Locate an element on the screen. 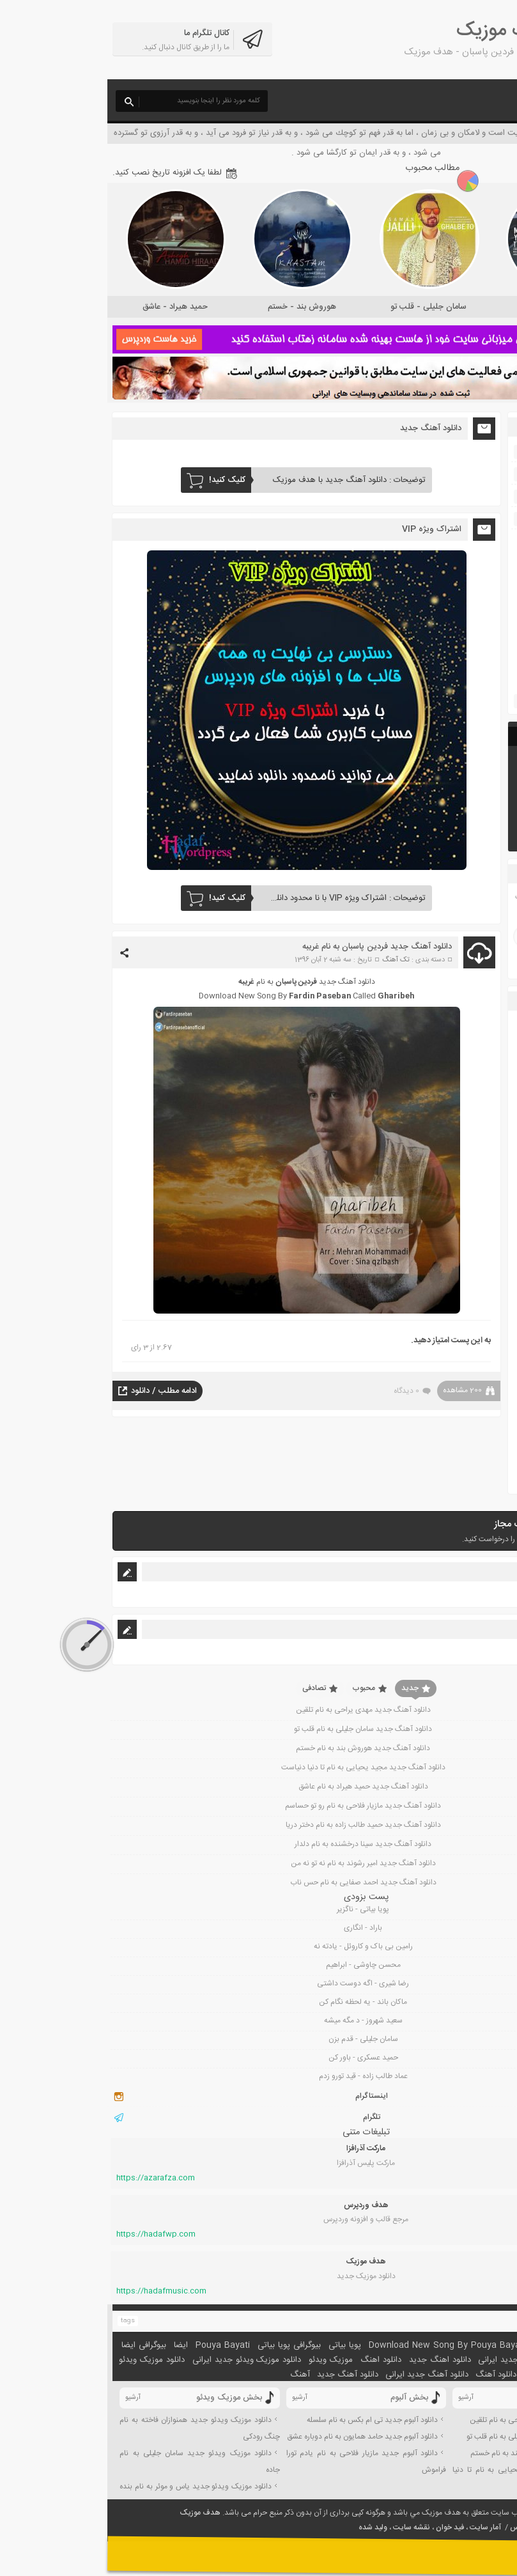  open sysprof system profiler is located at coordinates (87, 1645).